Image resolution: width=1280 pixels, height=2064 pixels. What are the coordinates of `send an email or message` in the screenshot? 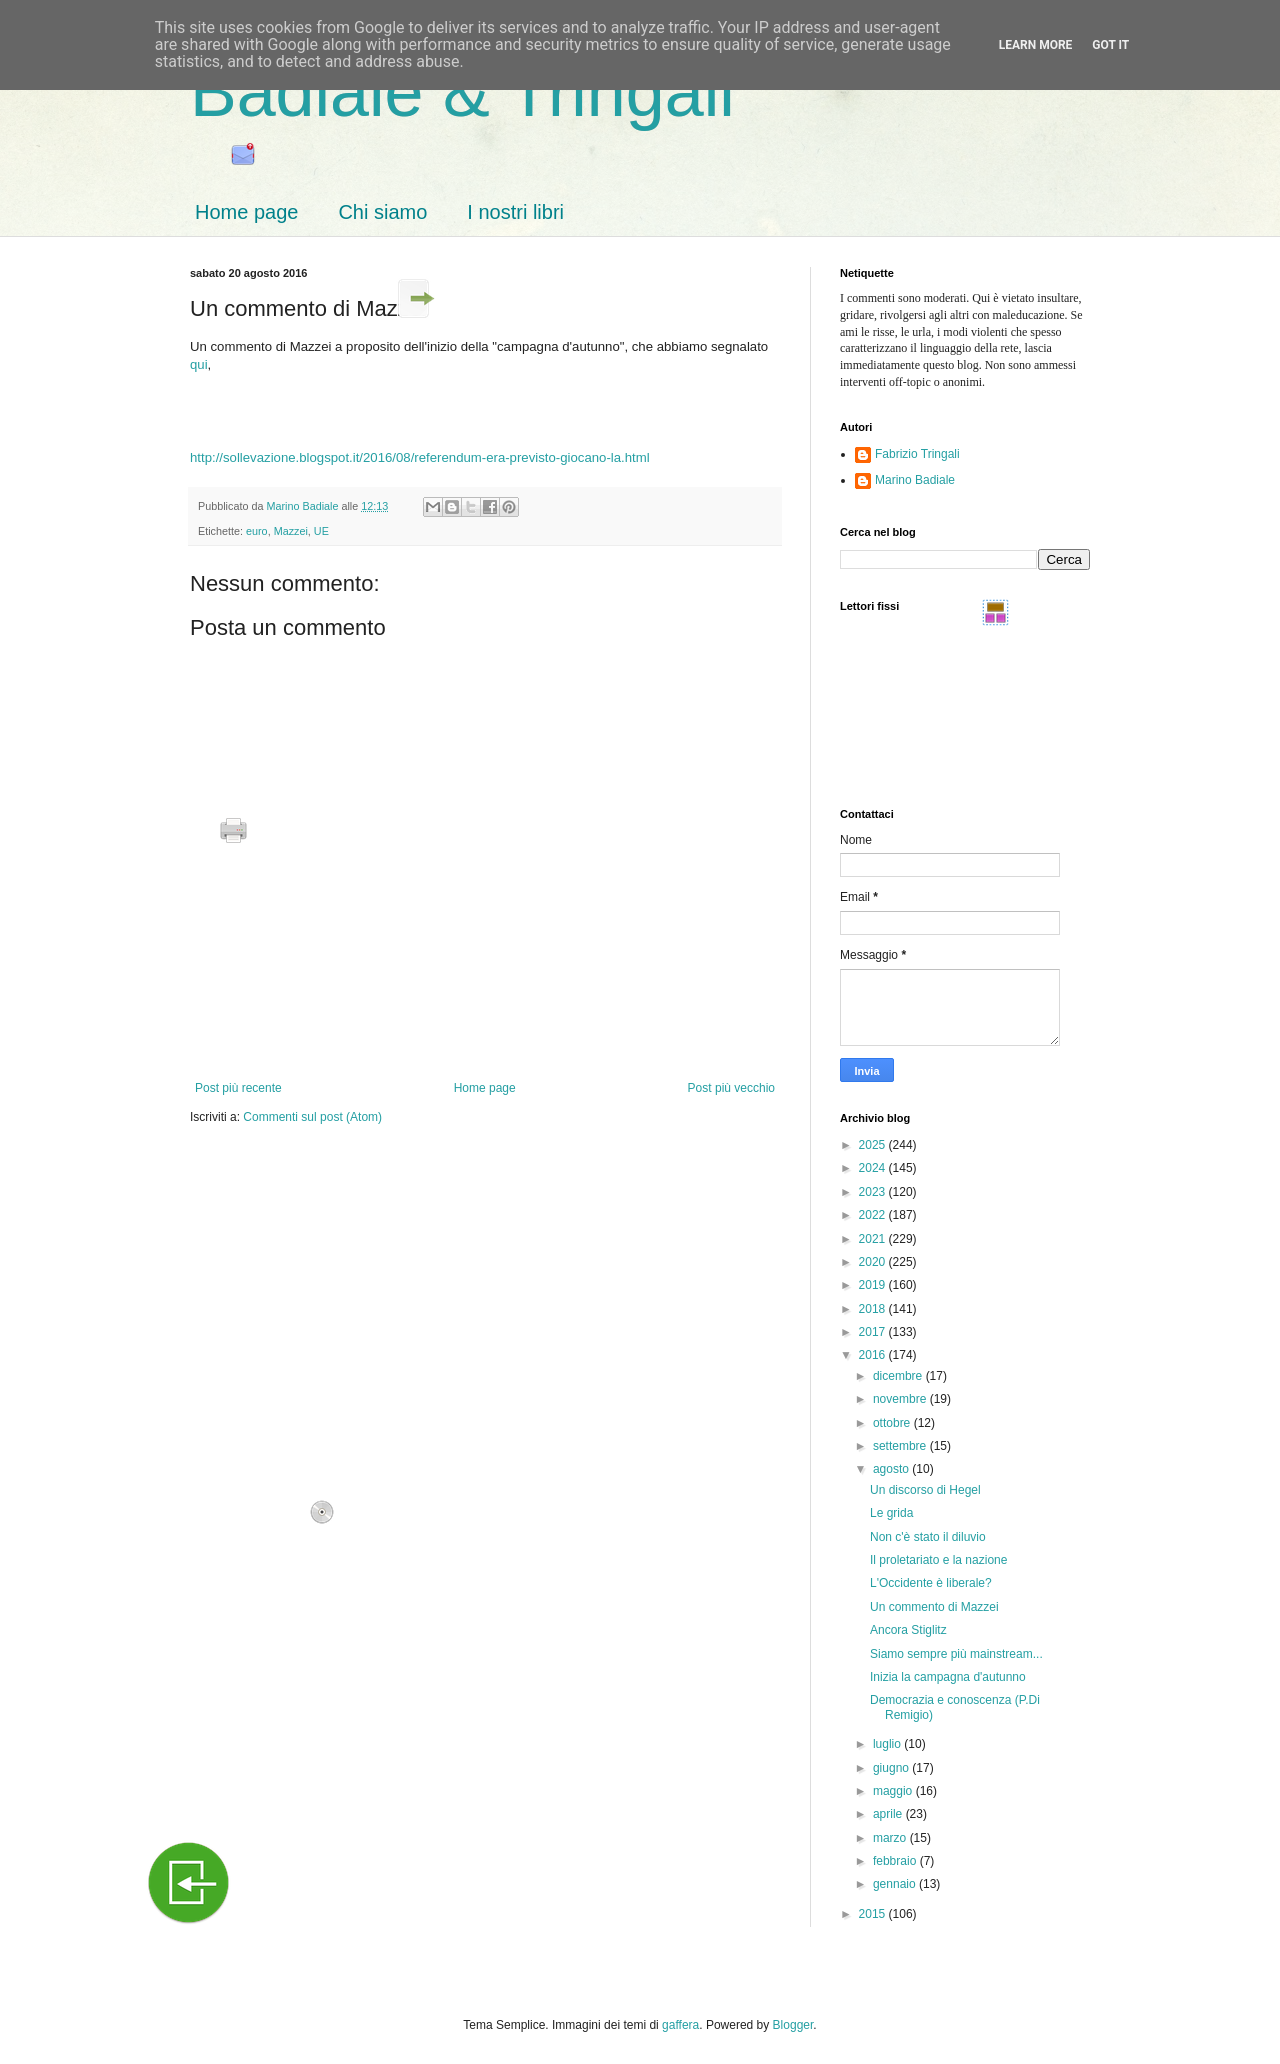 It's located at (243, 155).